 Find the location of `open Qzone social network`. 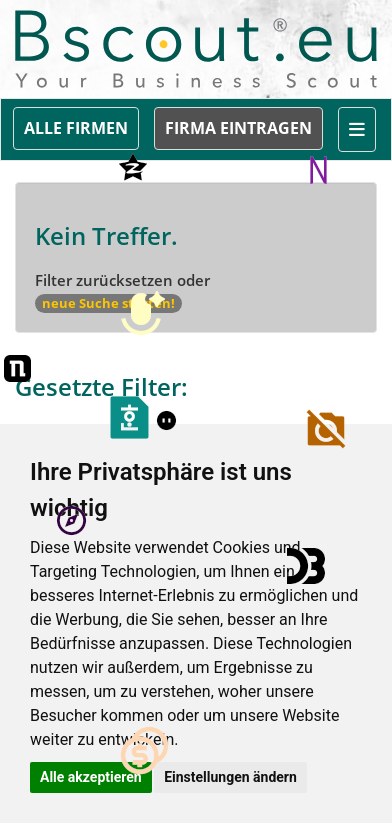

open Qzone social network is located at coordinates (133, 167).